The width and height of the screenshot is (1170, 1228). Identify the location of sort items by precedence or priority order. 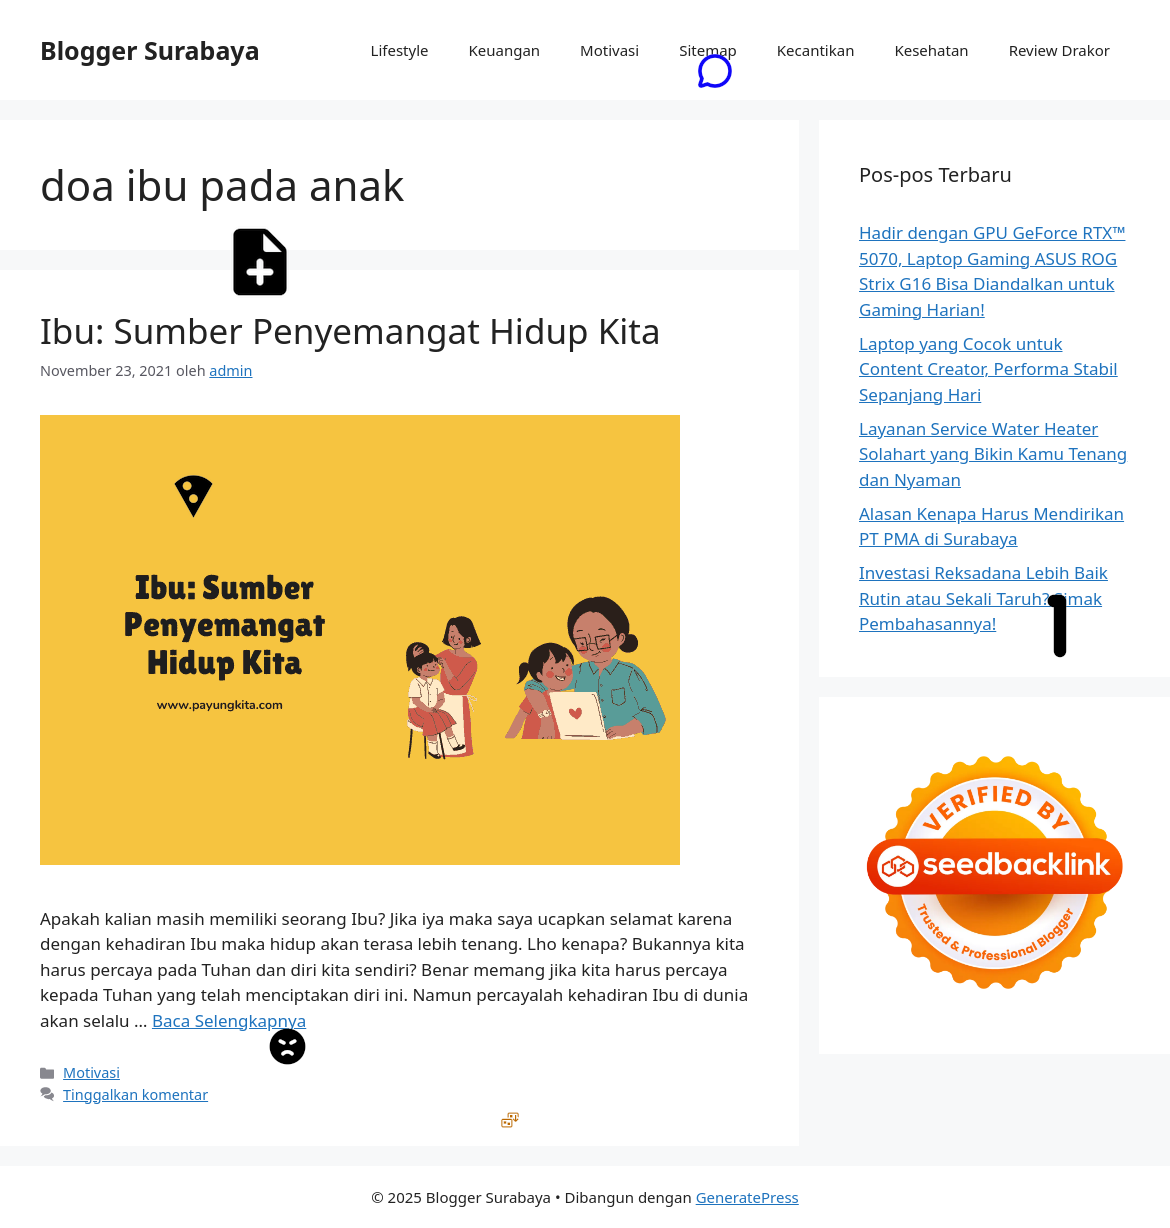
(510, 1120).